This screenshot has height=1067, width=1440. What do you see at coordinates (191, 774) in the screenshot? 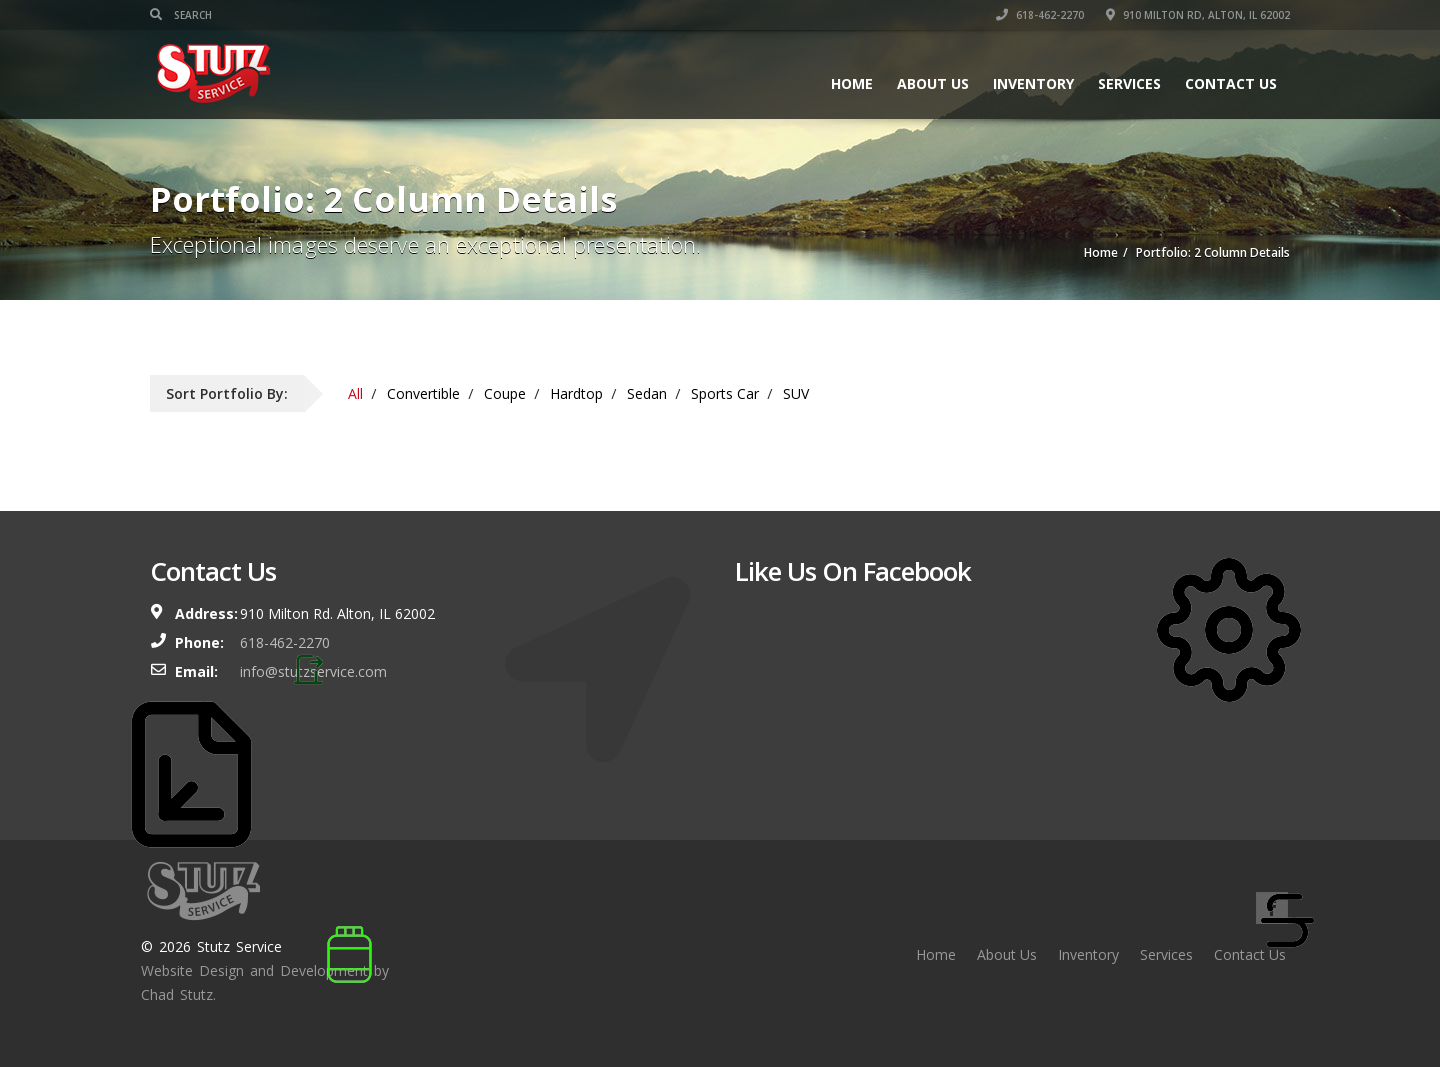
I see `view 3d model or visualization file` at bounding box center [191, 774].